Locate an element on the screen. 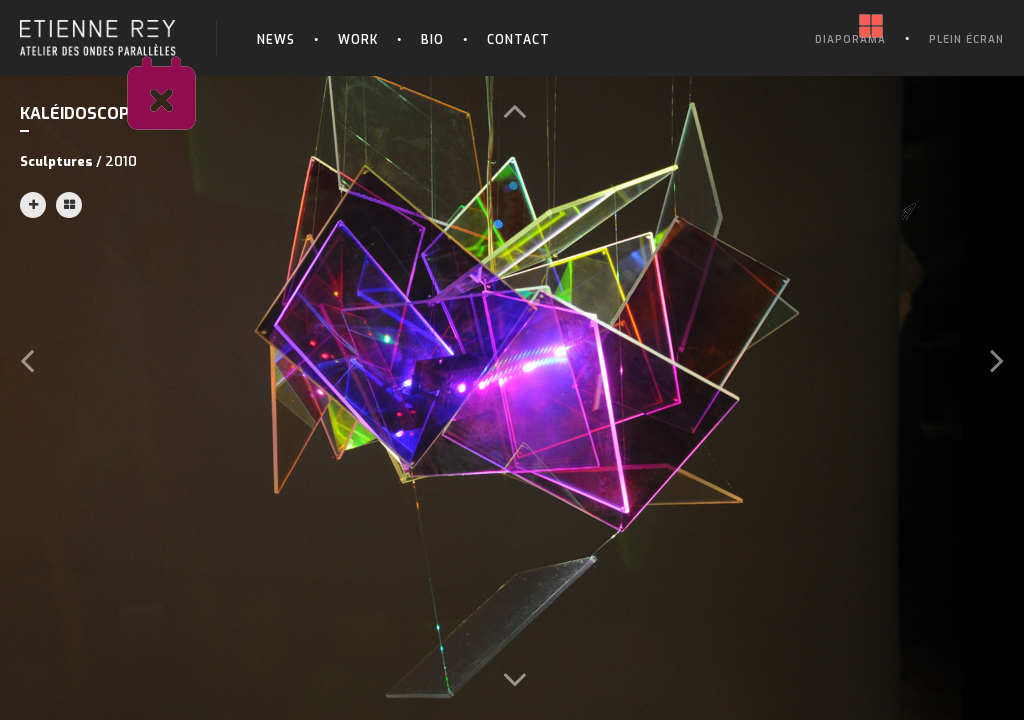  cancel or delete a scheduled event is located at coordinates (161, 95).